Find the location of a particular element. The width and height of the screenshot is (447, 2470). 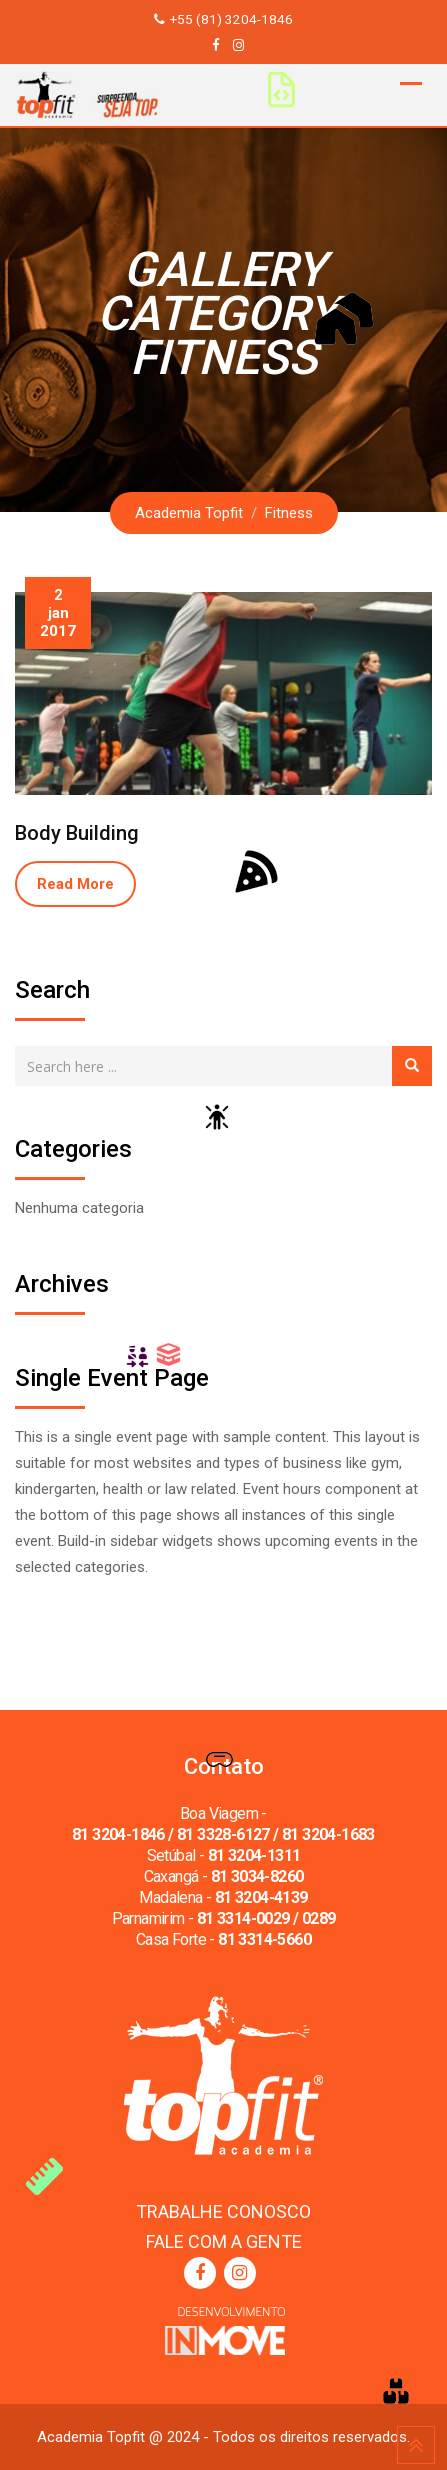

military-to-civilian transition services is located at coordinates (137, 1356).